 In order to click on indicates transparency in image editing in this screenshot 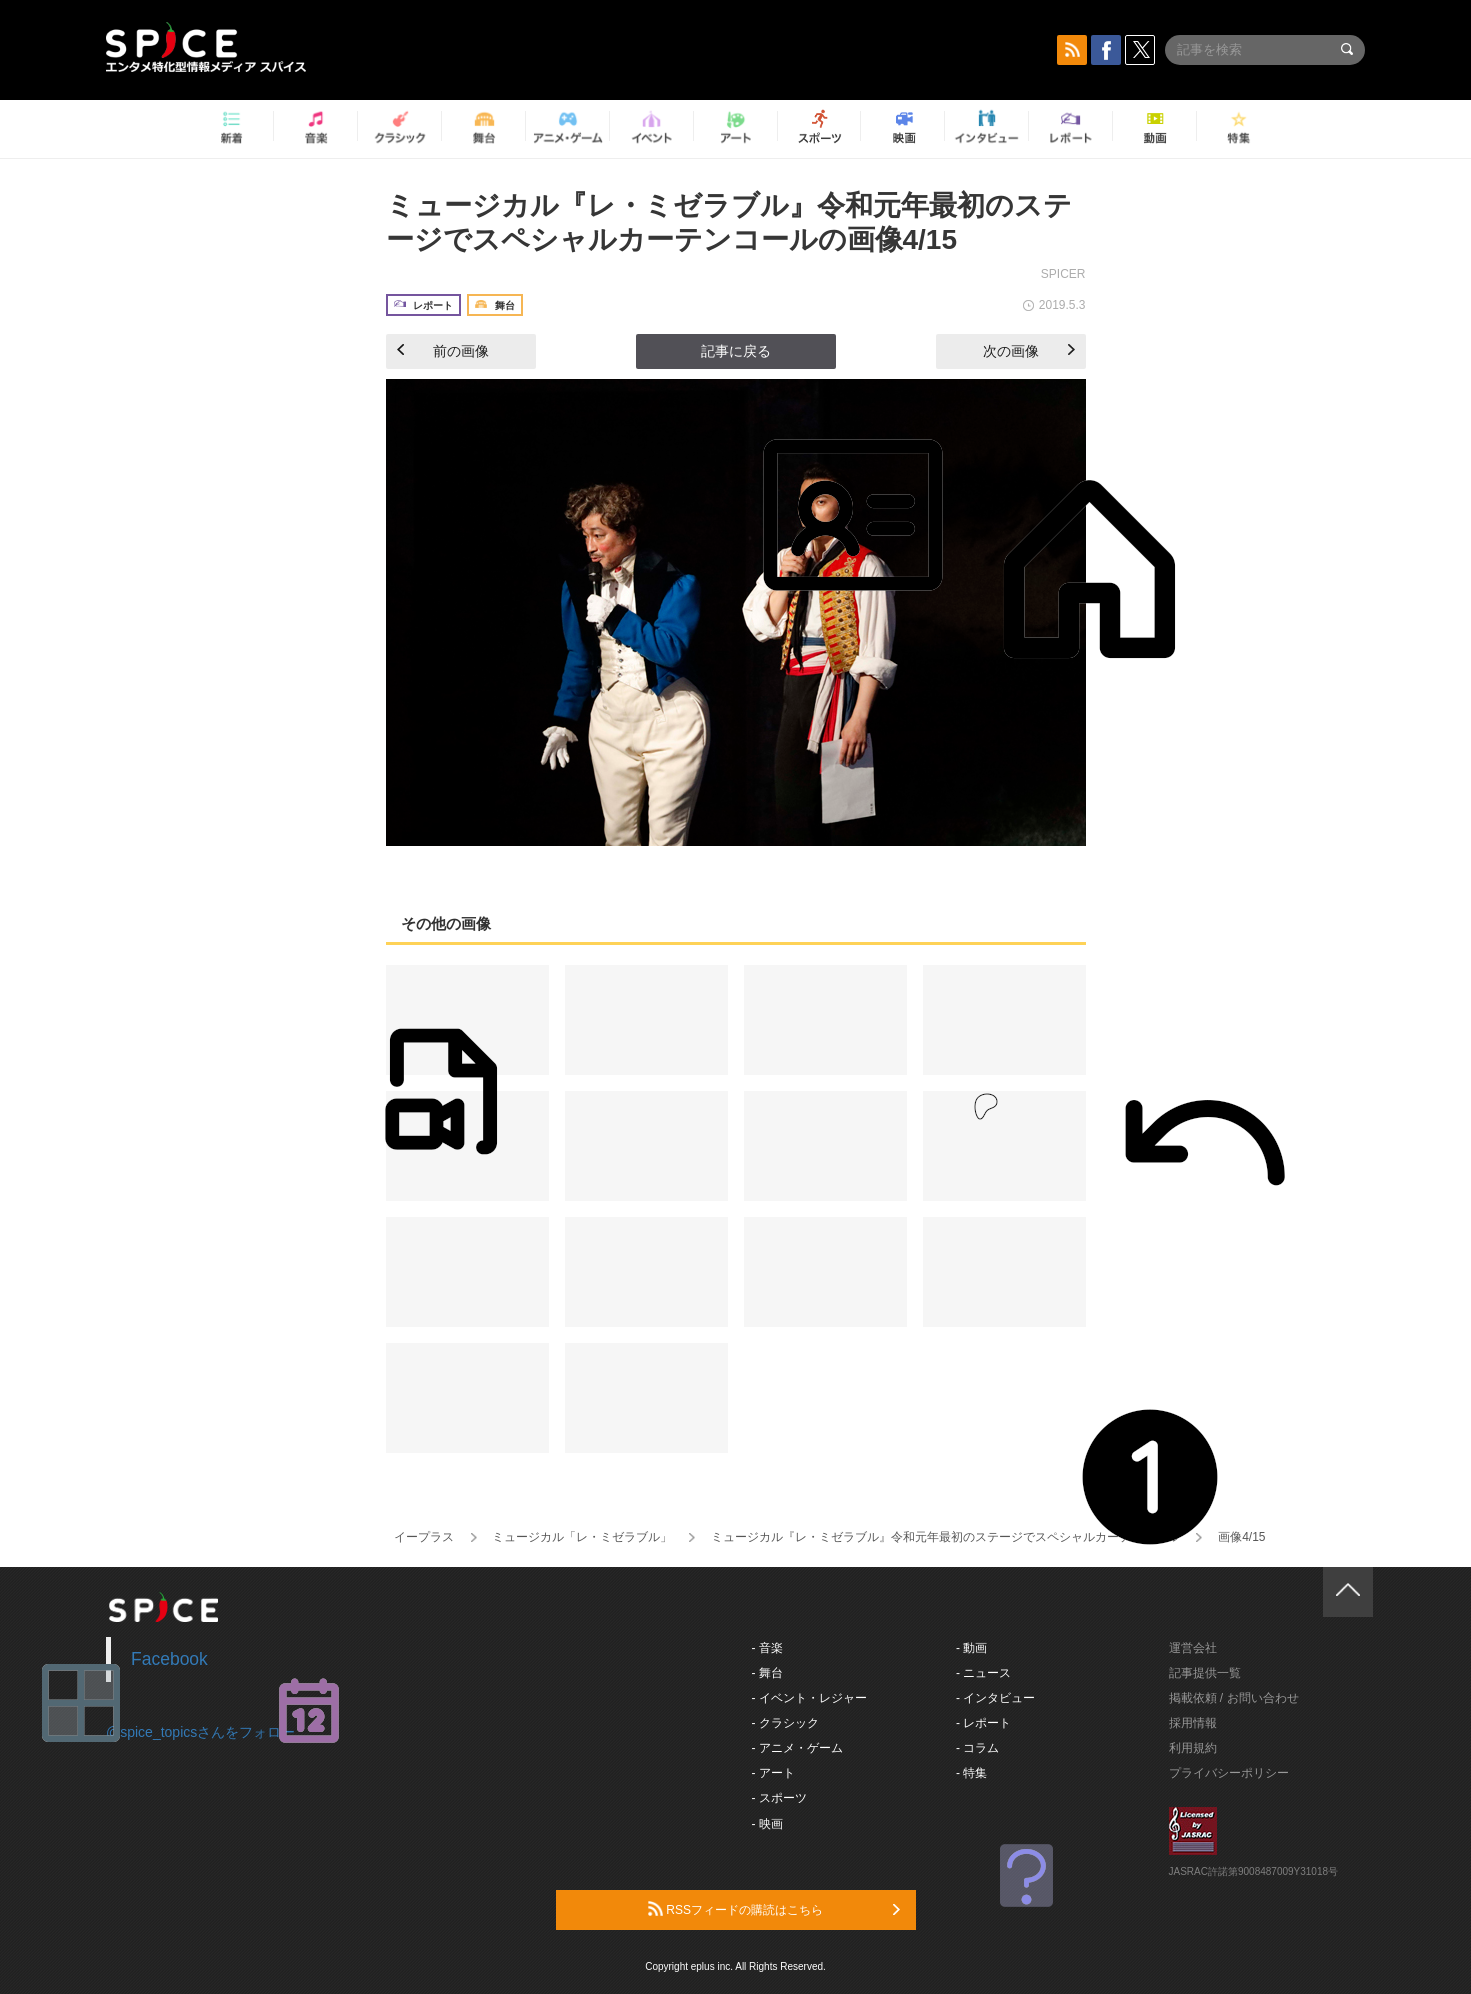, I will do `click(81, 1703)`.